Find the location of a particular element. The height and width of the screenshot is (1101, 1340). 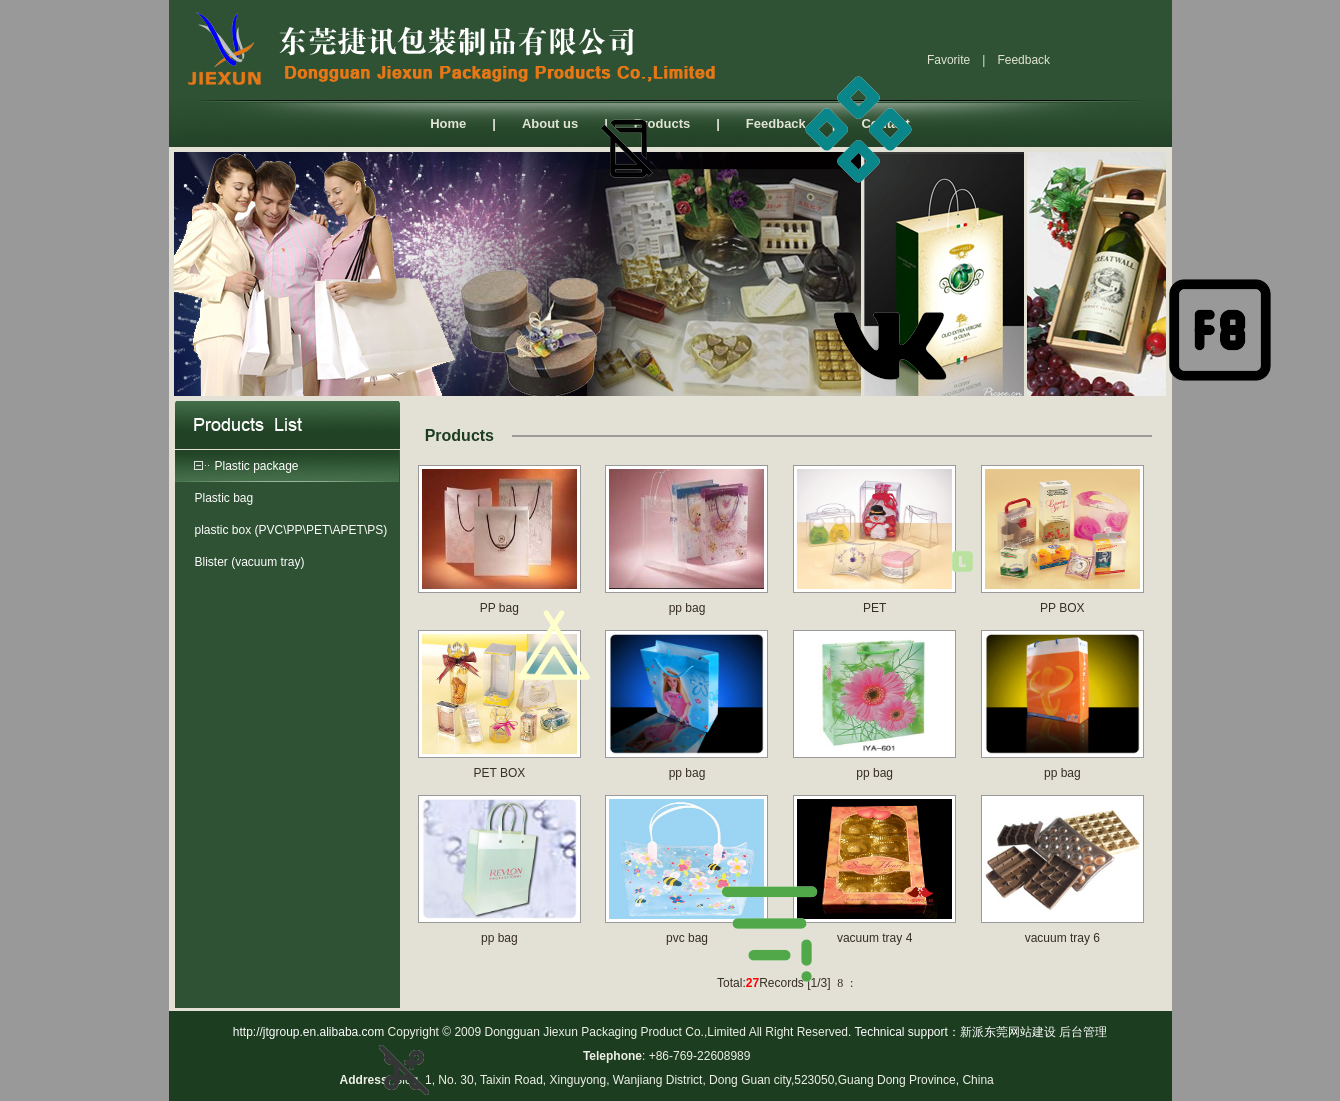

select function key F8 is located at coordinates (1220, 330).